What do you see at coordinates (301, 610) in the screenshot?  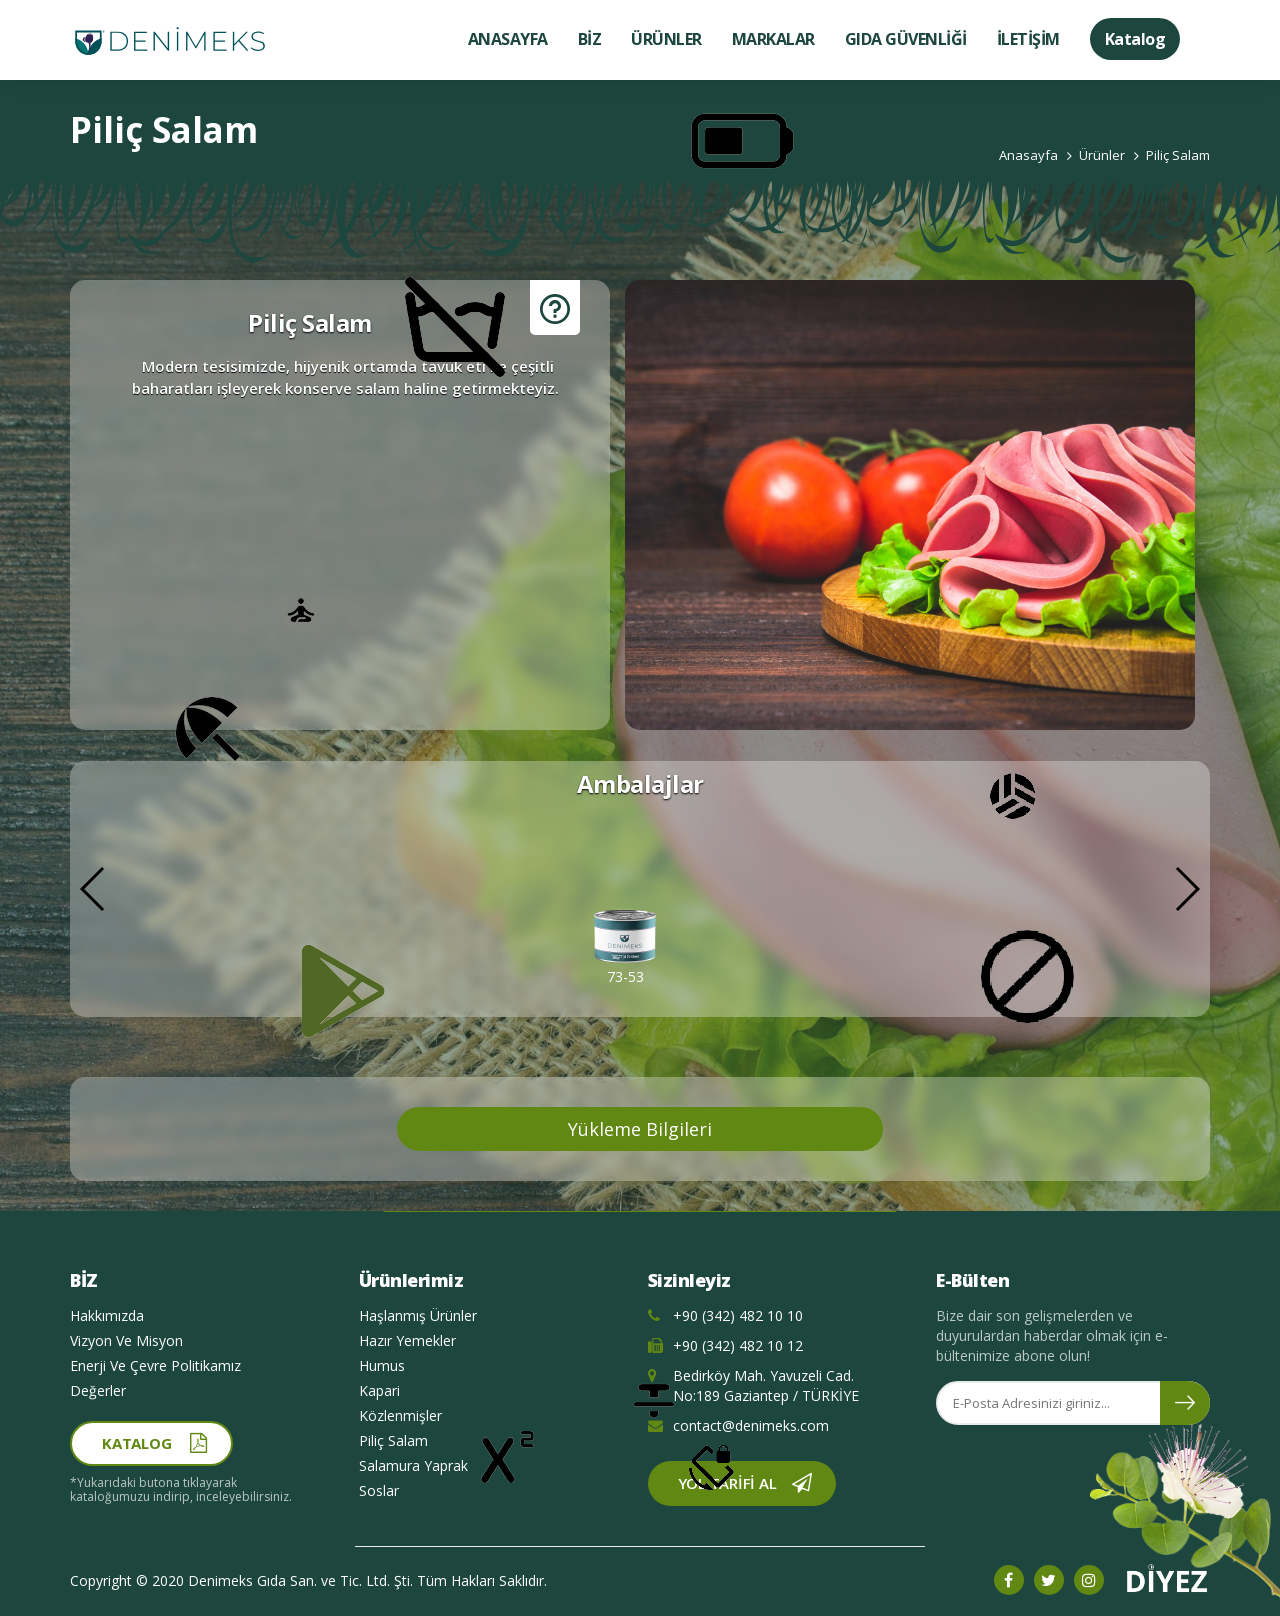 I see `access meditation or mindfulness features` at bounding box center [301, 610].